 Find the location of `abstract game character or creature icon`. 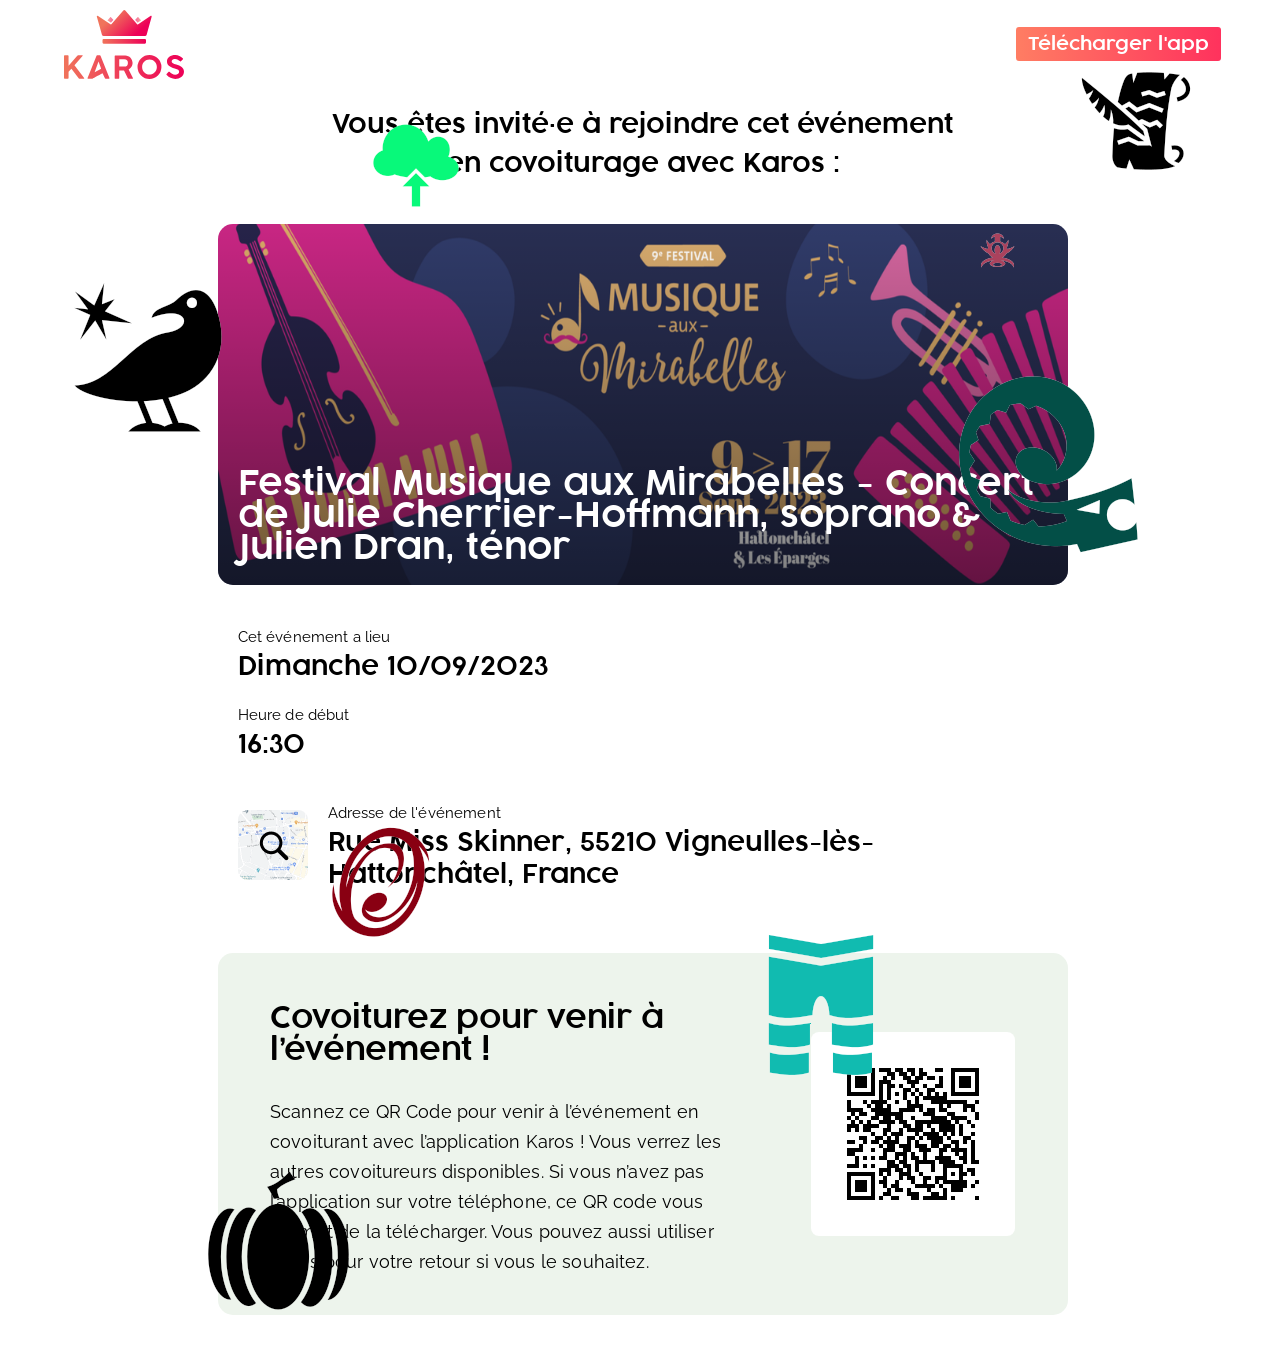

abstract game character or creature icon is located at coordinates (997, 250).